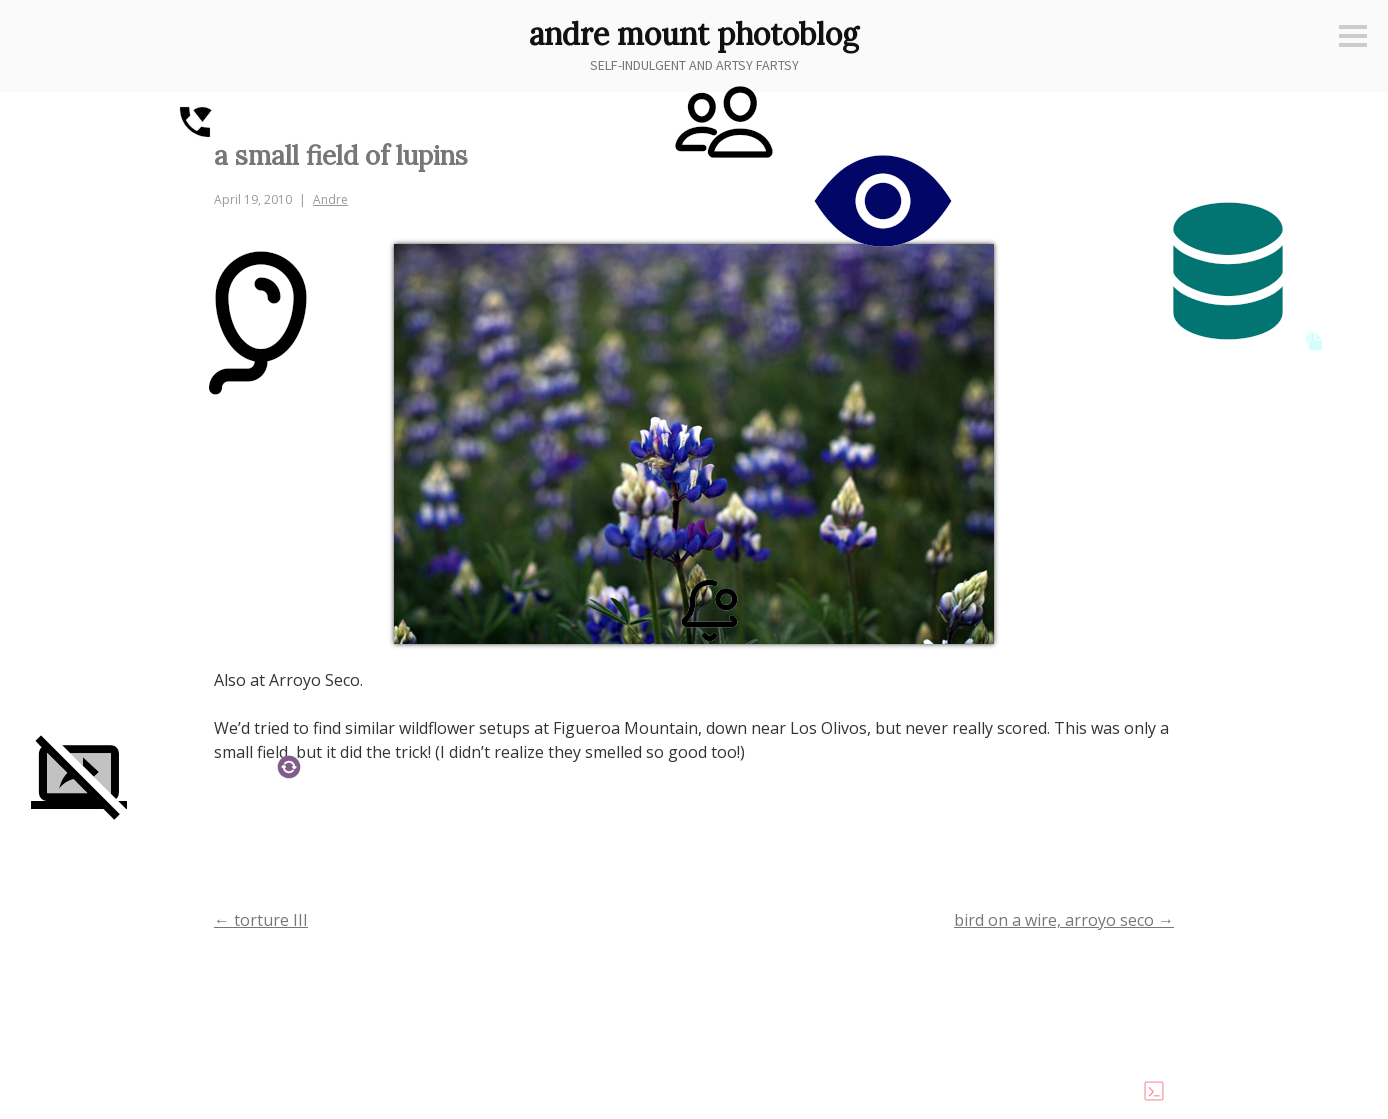  What do you see at coordinates (883, 201) in the screenshot?
I see `view or preview content` at bounding box center [883, 201].